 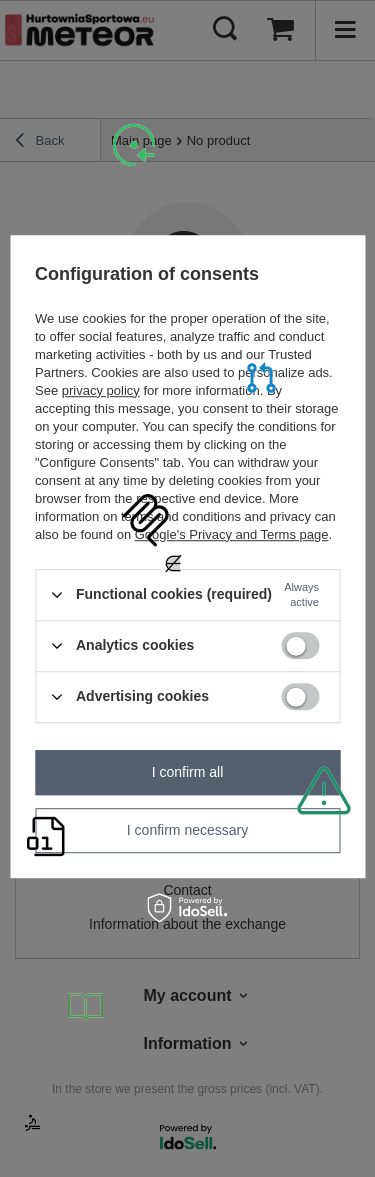 What do you see at coordinates (324, 790) in the screenshot?
I see `indicates a warning or caution state` at bounding box center [324, 790].